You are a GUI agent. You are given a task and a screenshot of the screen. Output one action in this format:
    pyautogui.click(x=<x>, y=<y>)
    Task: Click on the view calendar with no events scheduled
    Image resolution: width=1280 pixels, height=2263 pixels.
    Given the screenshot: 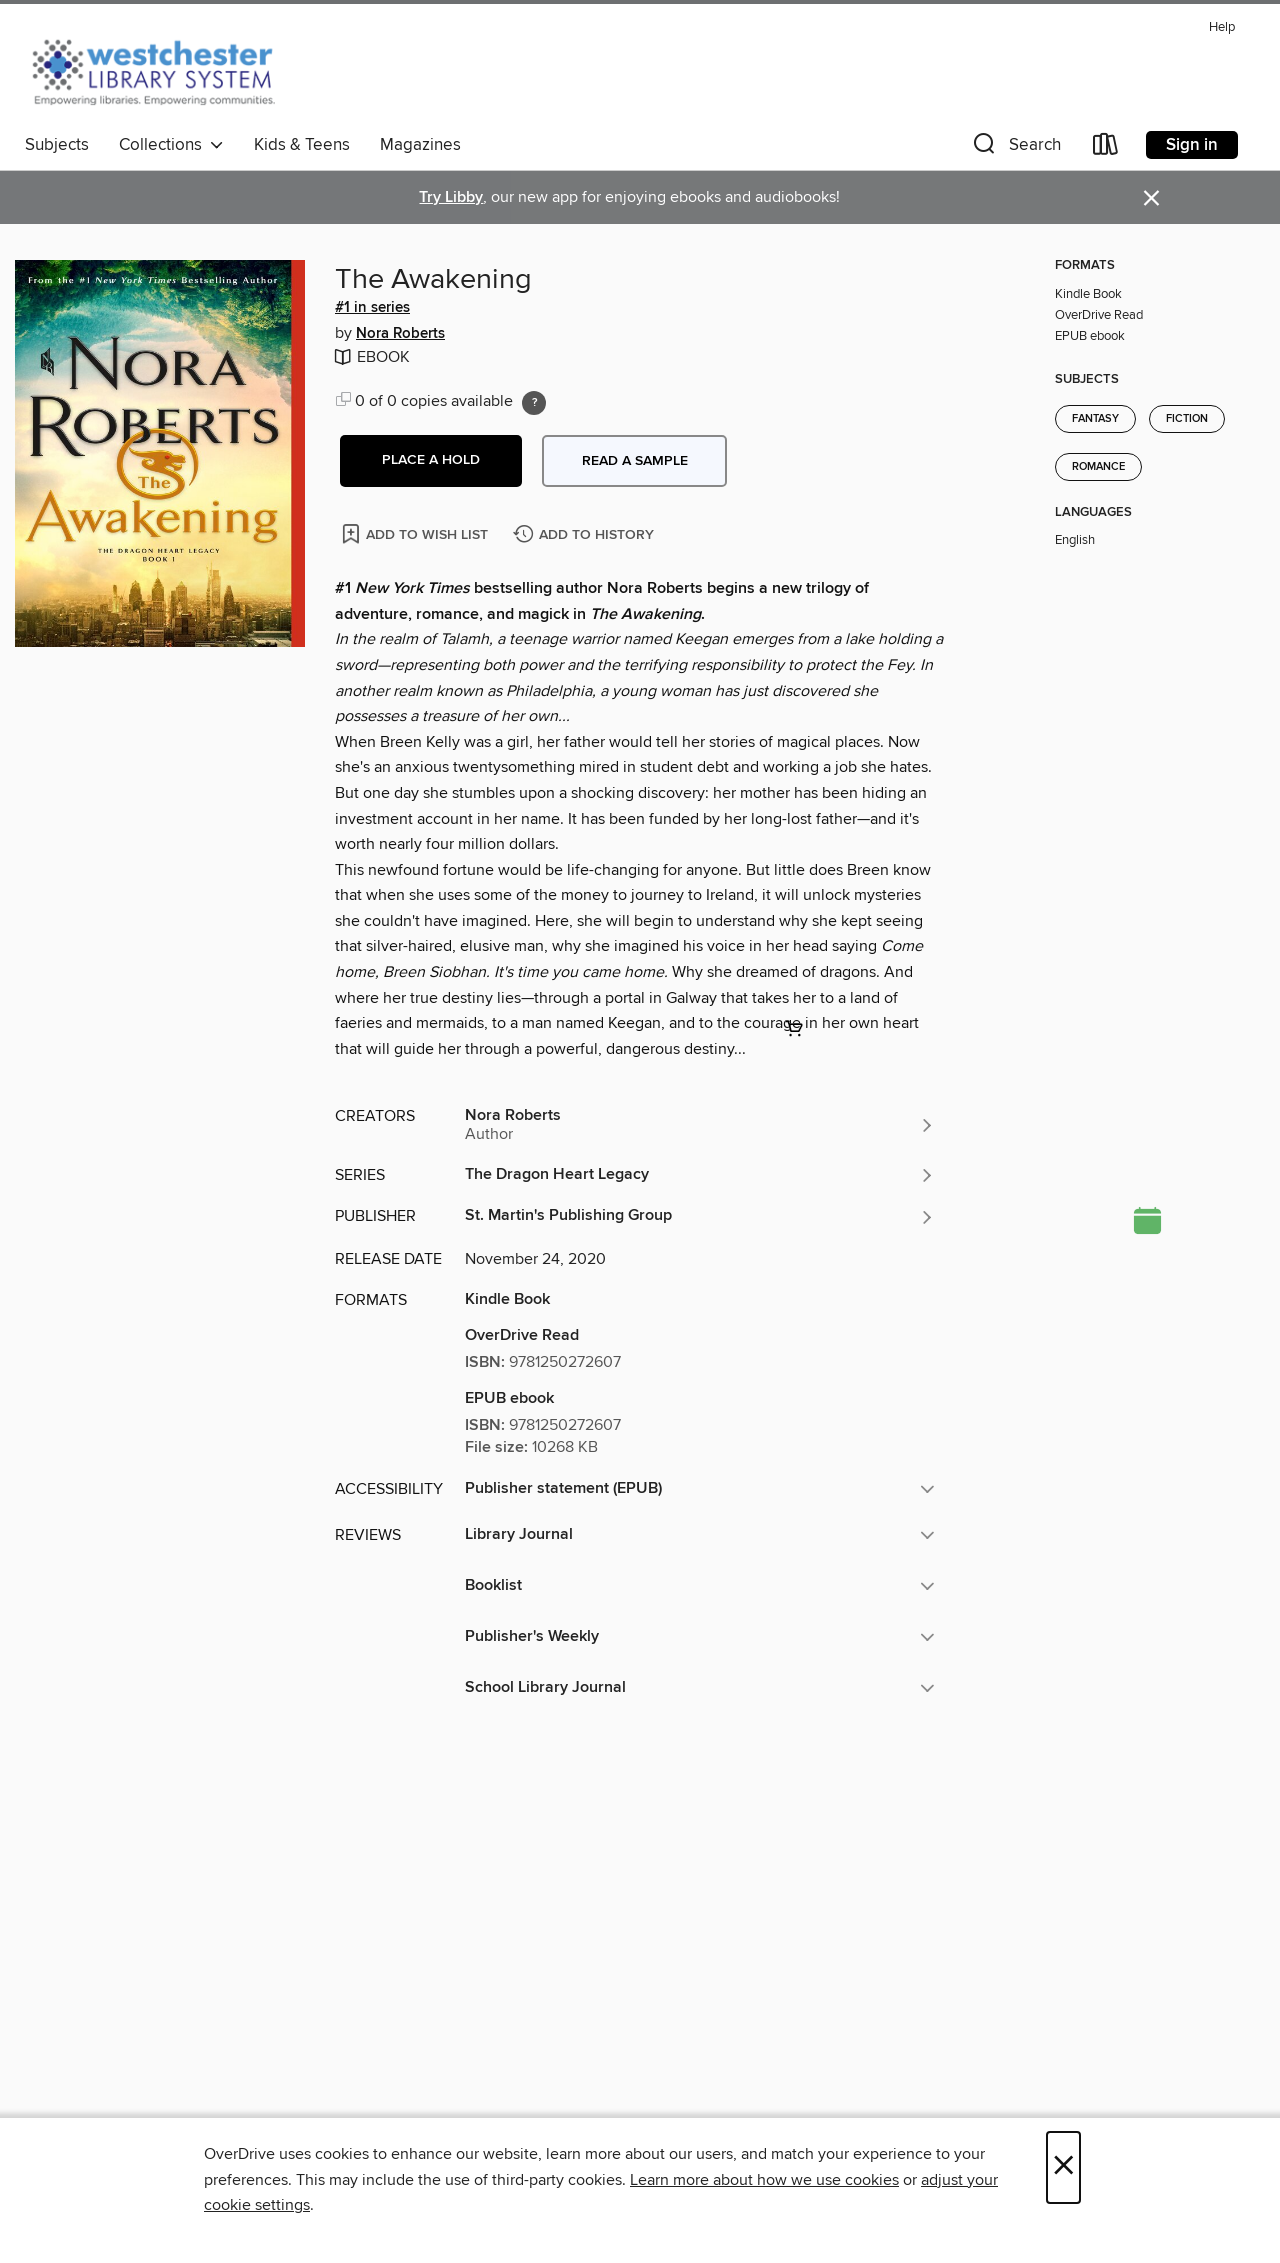 What is the action you would take?
    pyautogui.click(x=1147, y=1220)
    